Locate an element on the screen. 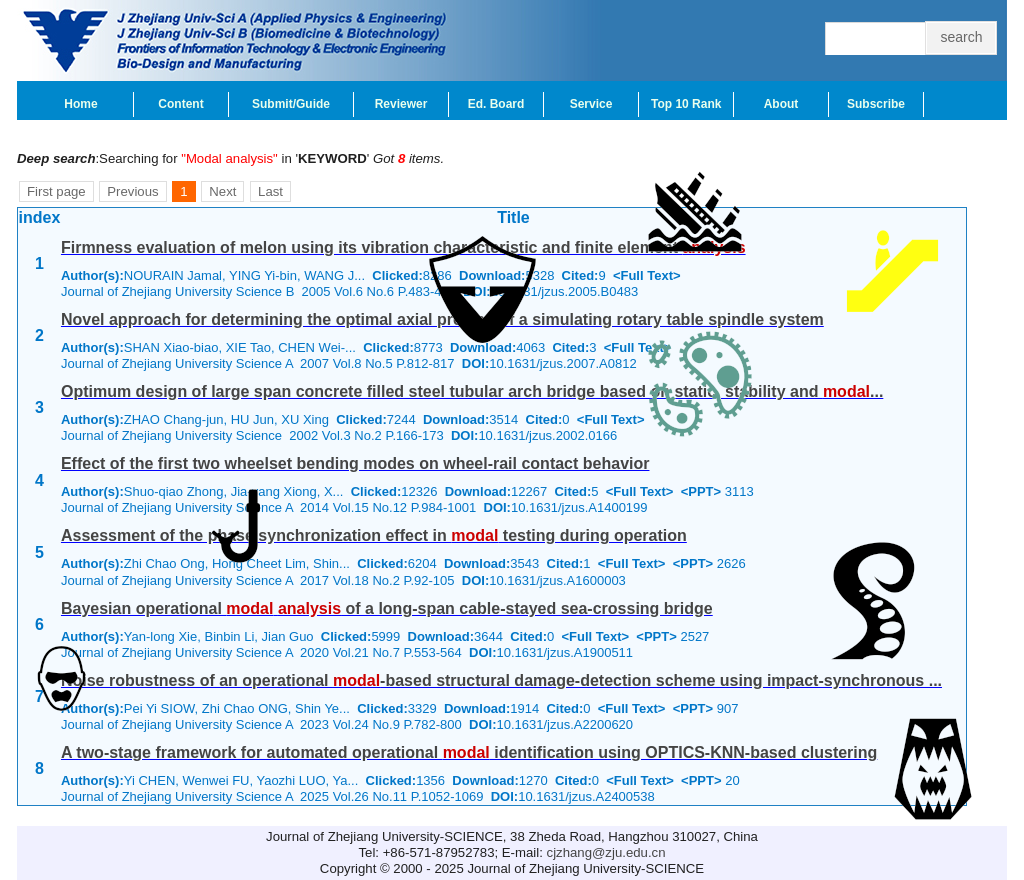 The image size is (1024, 880). access snorkeling or diving activities is located at coordinates (236, 526).